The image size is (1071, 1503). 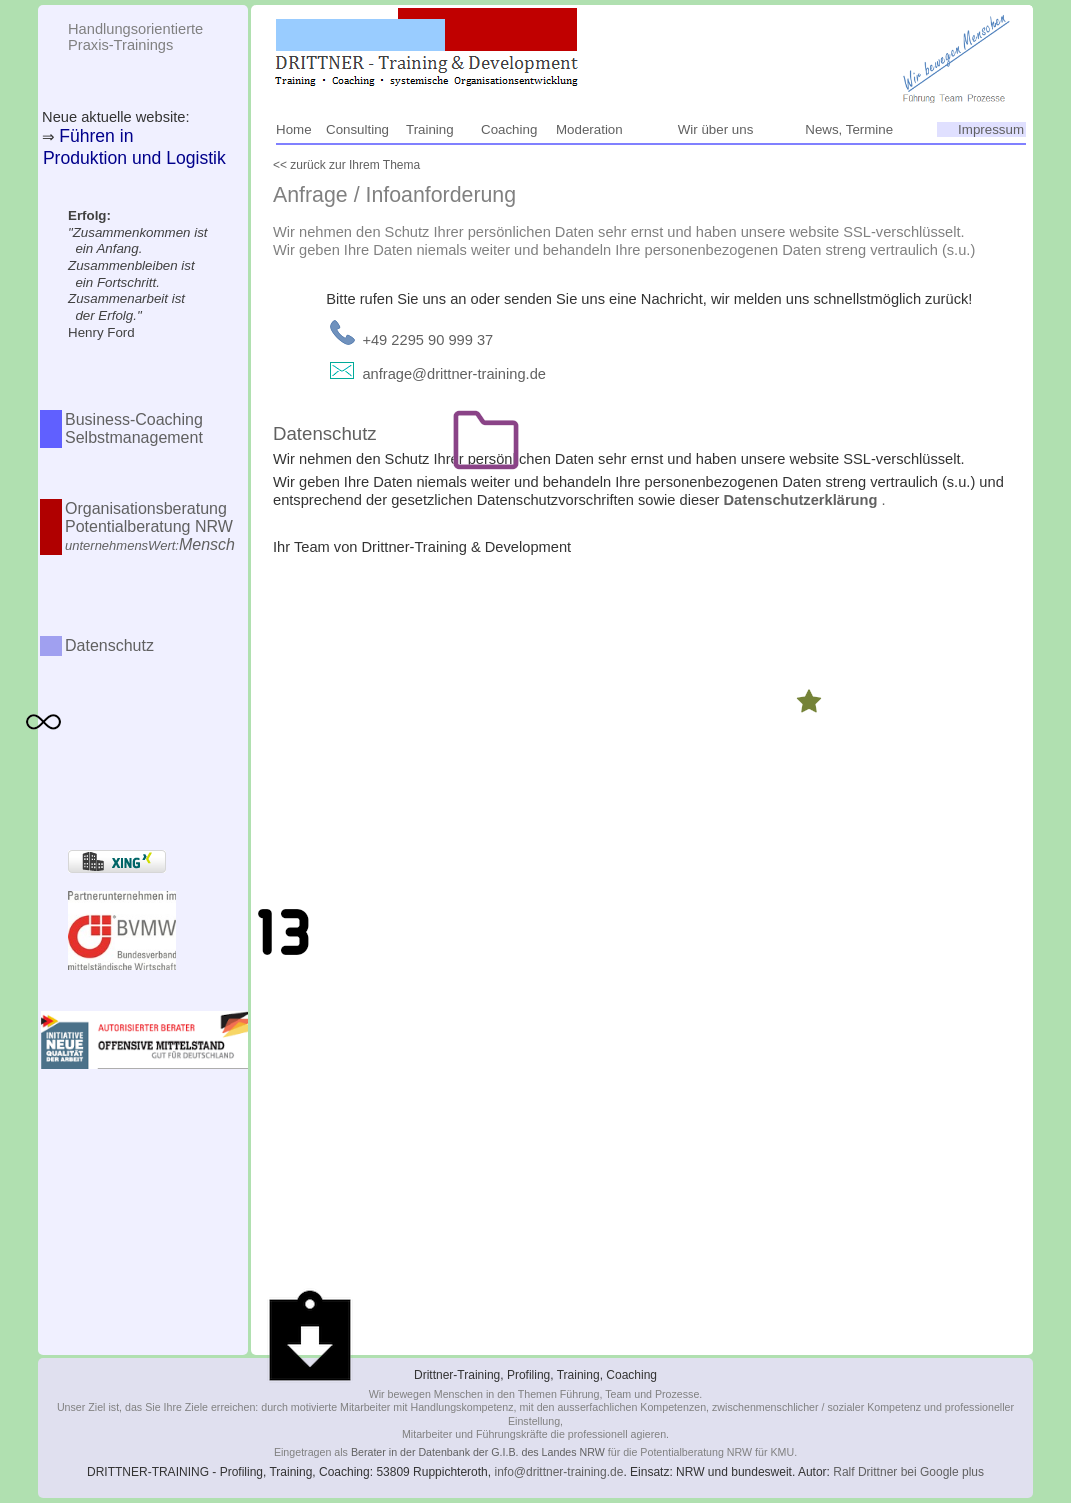 What do you see at coordinates (43, 721) in the screenshot?
I see `indicates unlimited or infinite quantity` at bounding box center [43, 721].